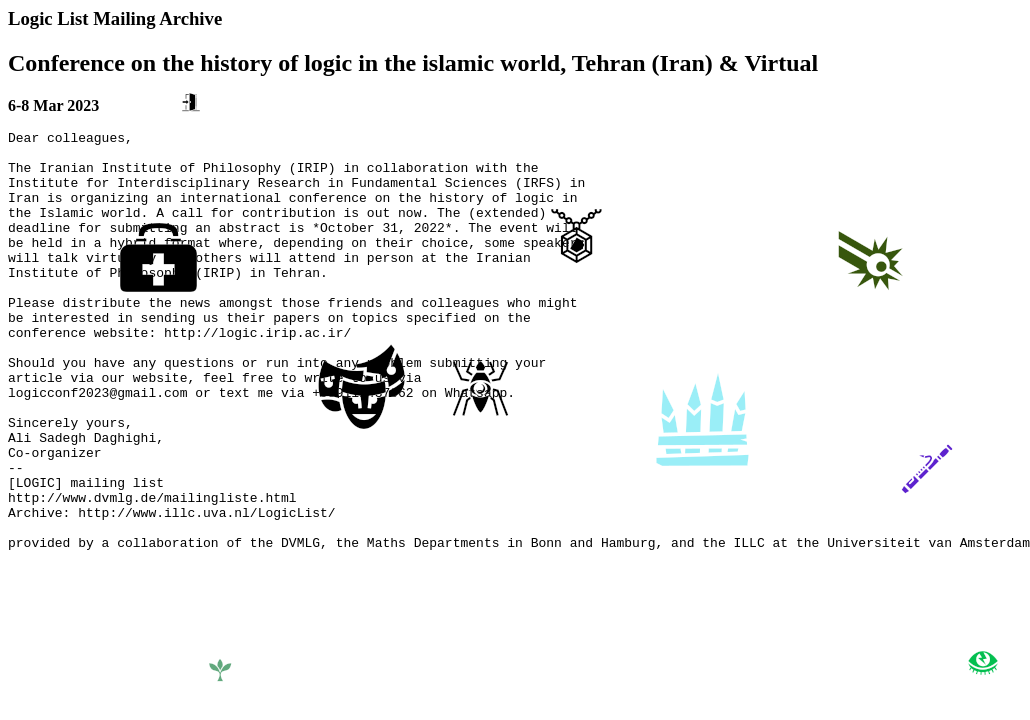 Image resolution: width=1030 pixels, height=720 pixels. Describe the element at coordinates (870, 258) in the screenshot. I see `indicates precision aiming or targeting mode` at that location.